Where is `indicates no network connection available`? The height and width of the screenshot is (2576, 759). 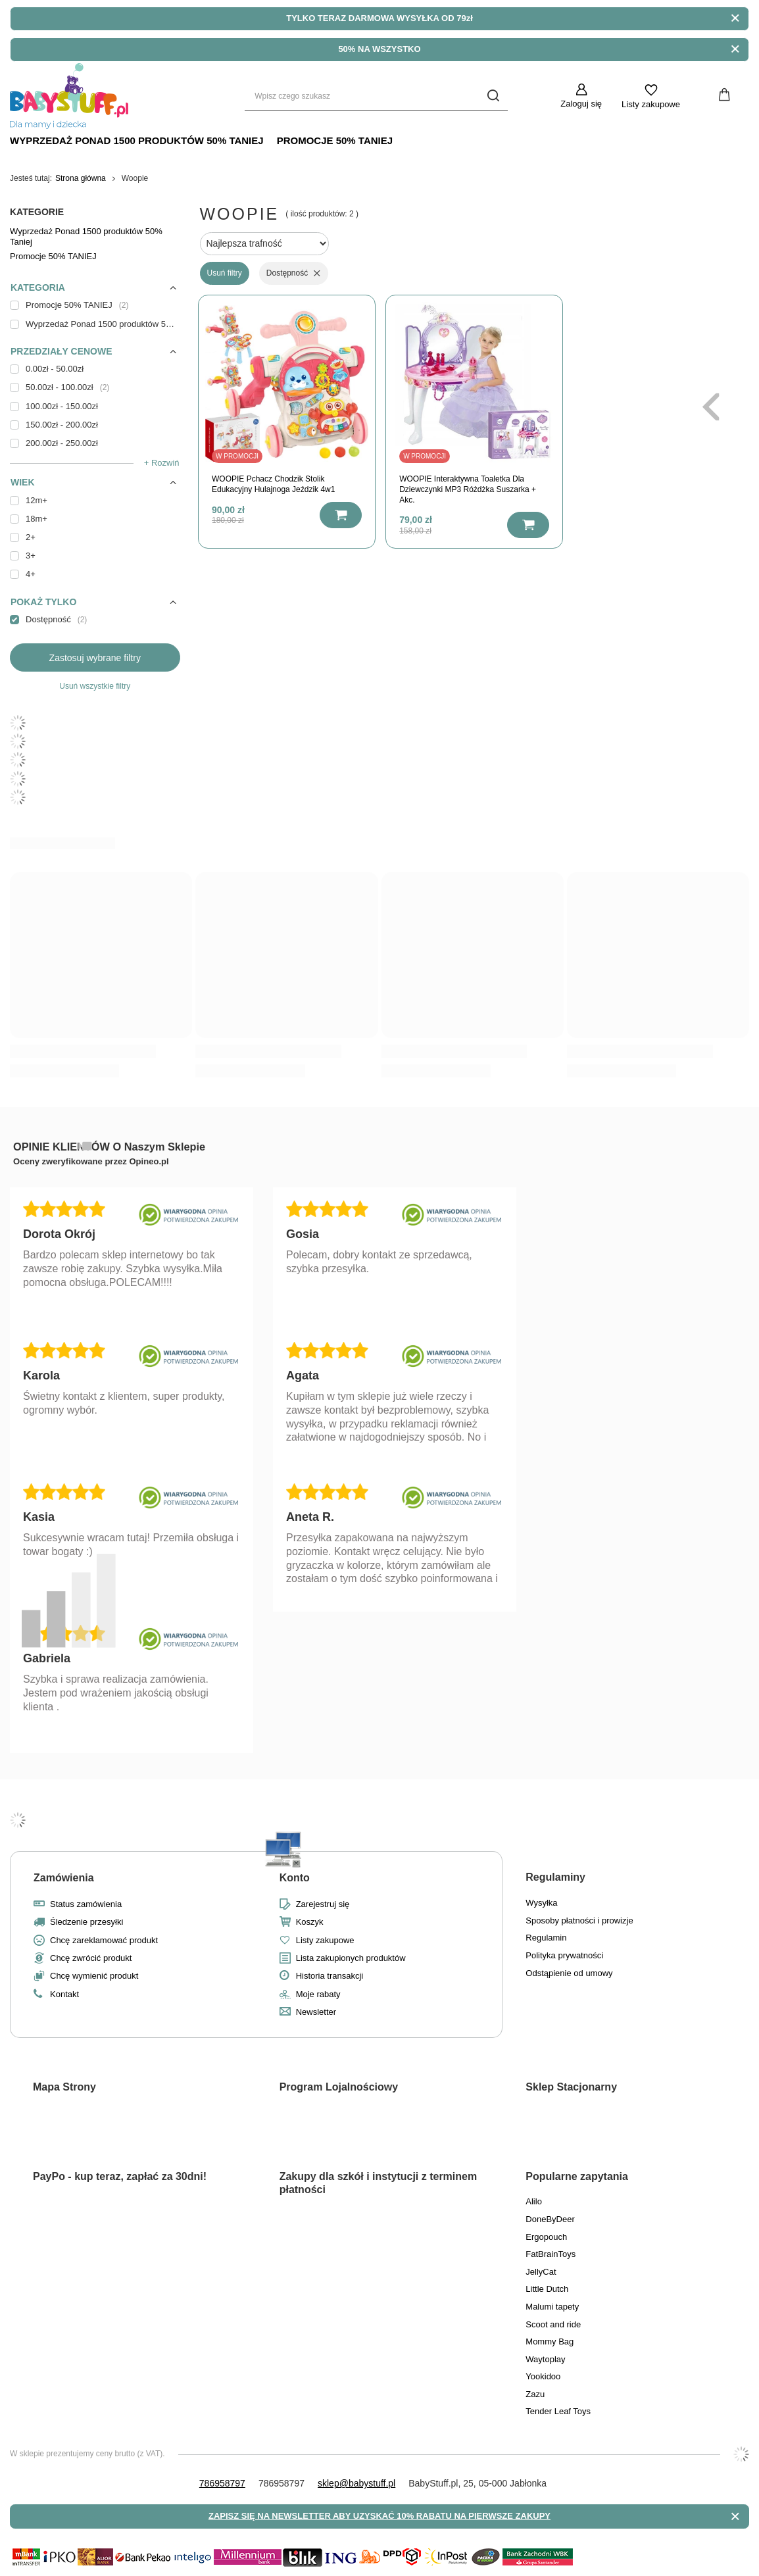
indicates no network connection available is located at coordinates (283, 1849).